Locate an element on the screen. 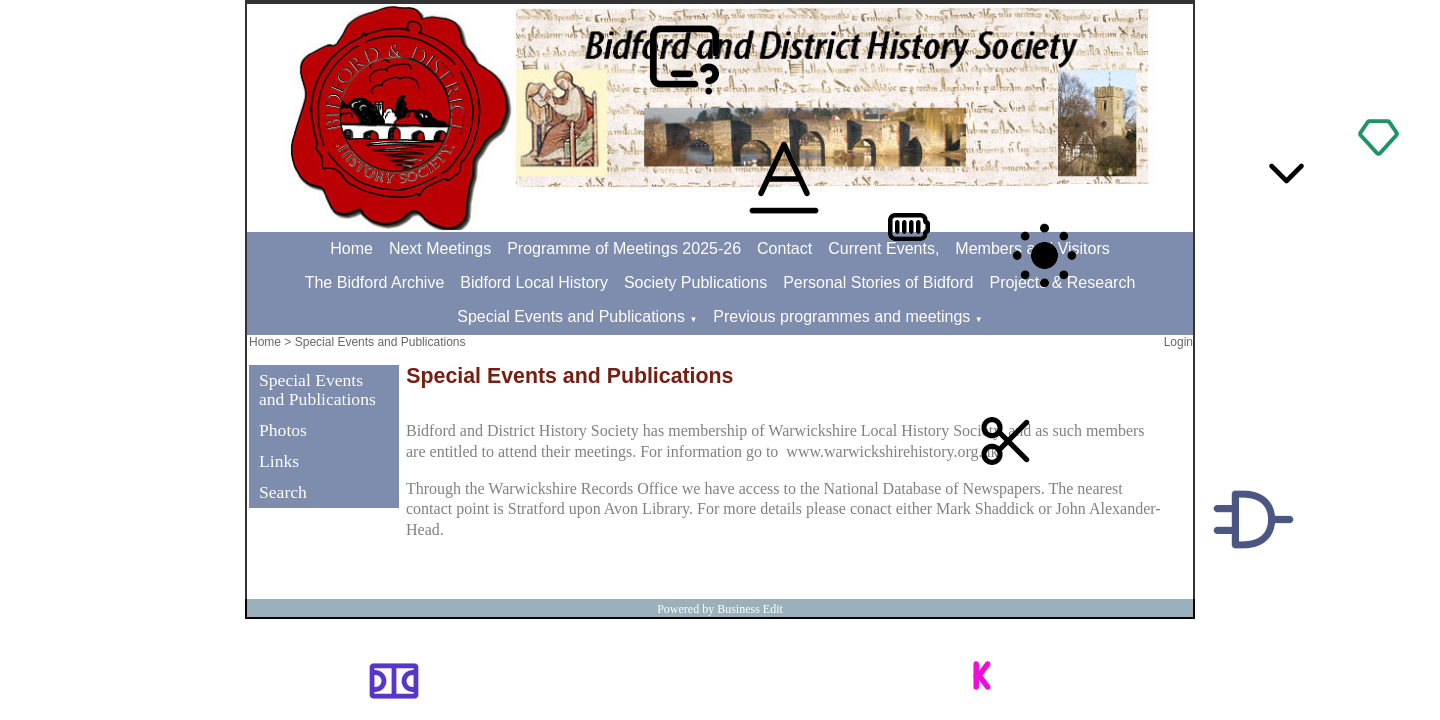  open Sketch design app is located at coordinates (1378, 137).